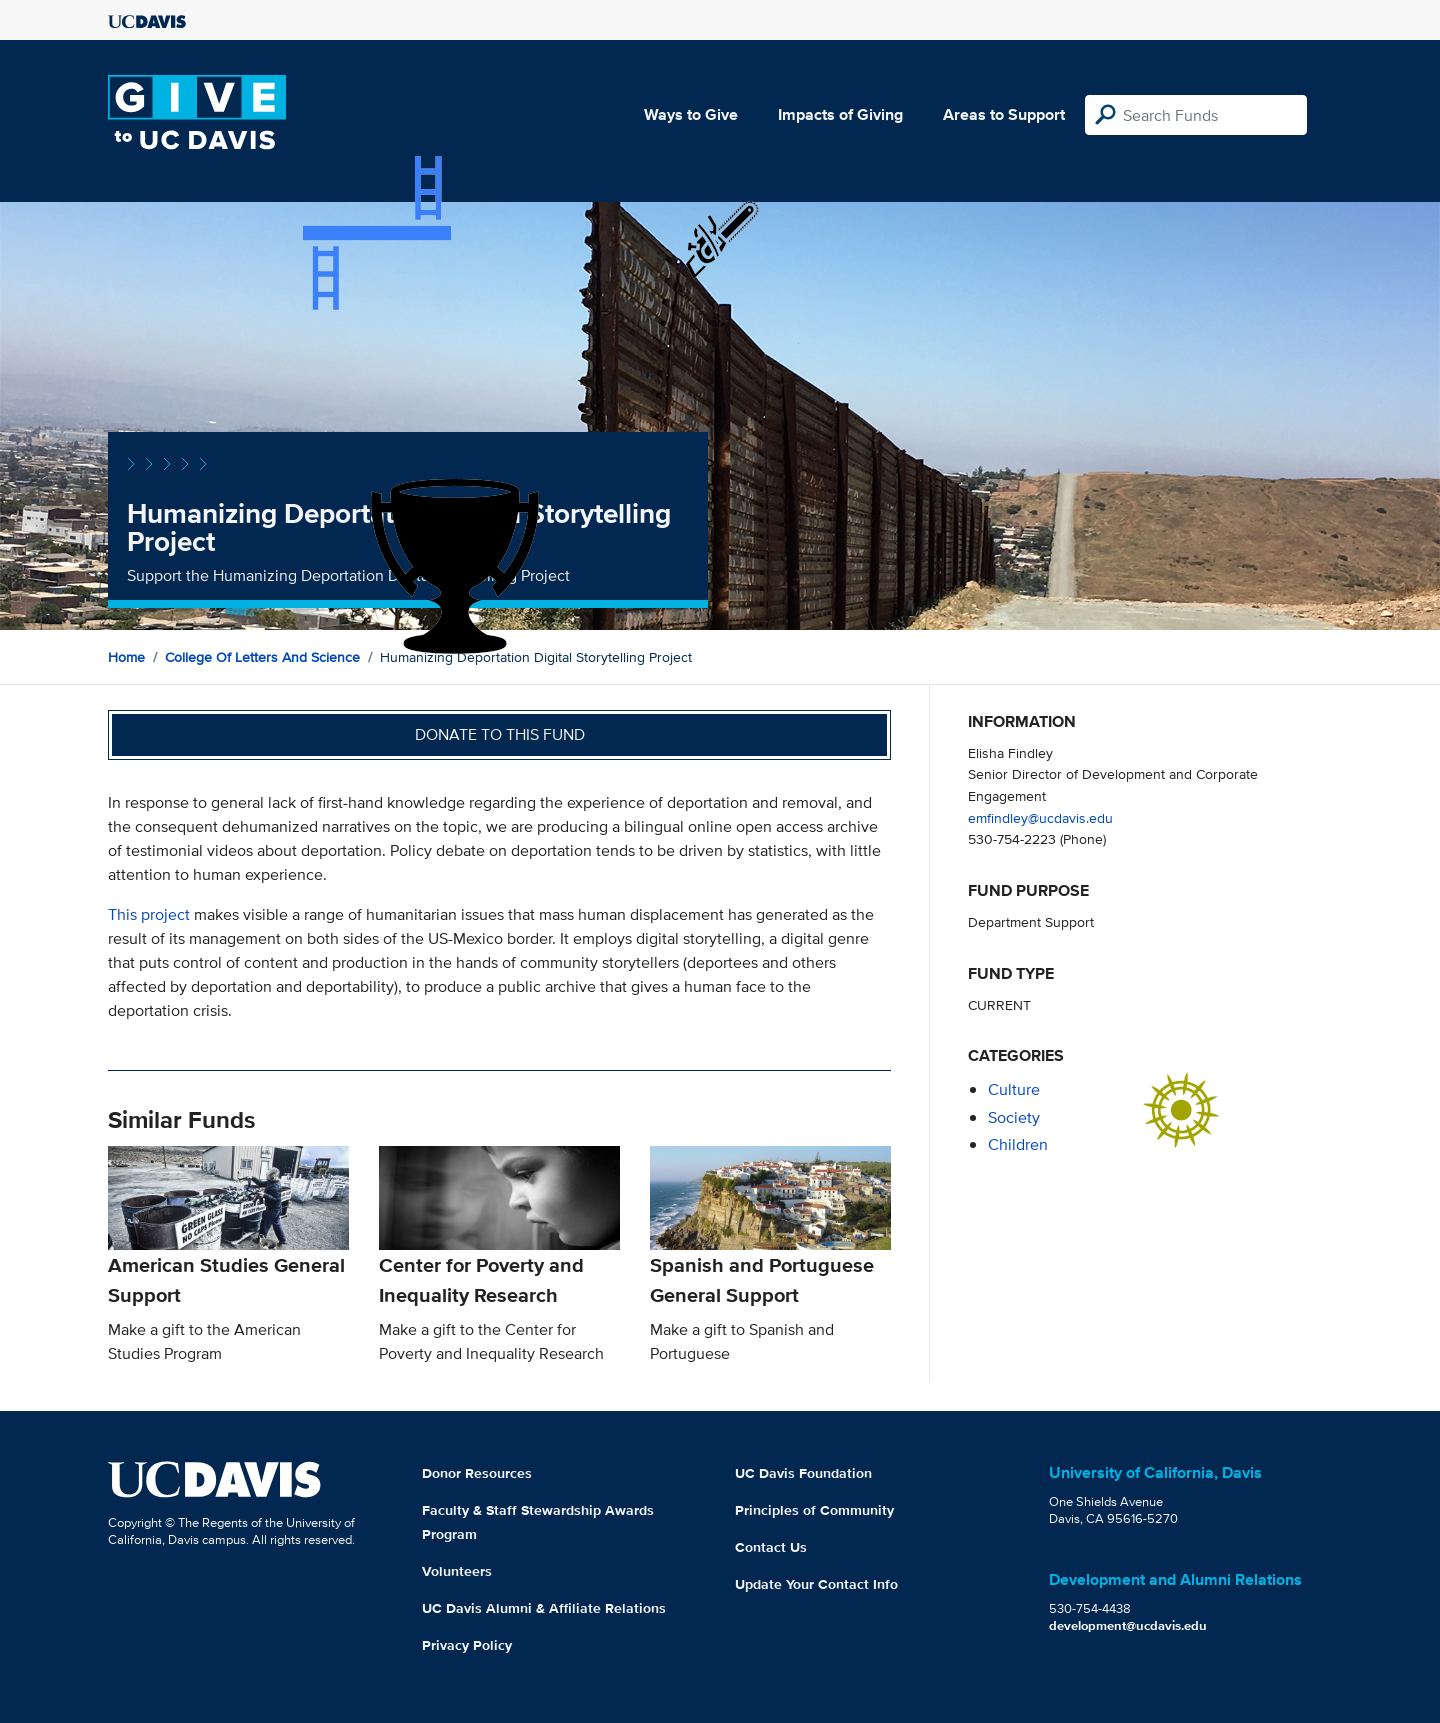  I want to click on sun or light-based ability icon in a game interface, so click(1181, 1110).